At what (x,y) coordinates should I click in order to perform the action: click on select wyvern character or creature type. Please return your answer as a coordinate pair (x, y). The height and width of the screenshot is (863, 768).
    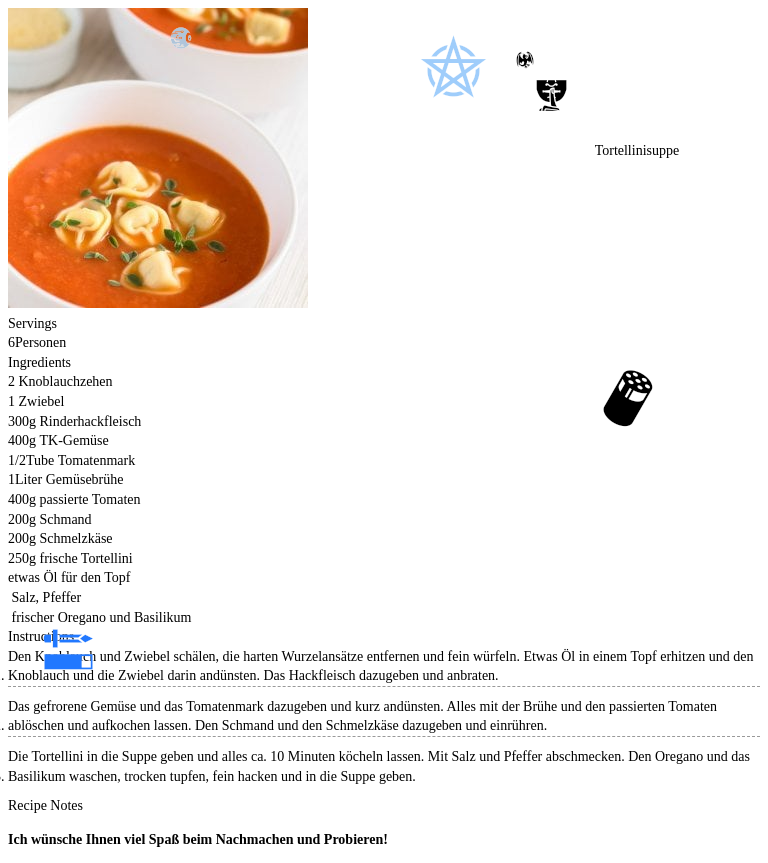
    Looking at the image, I should click on (525, 60).